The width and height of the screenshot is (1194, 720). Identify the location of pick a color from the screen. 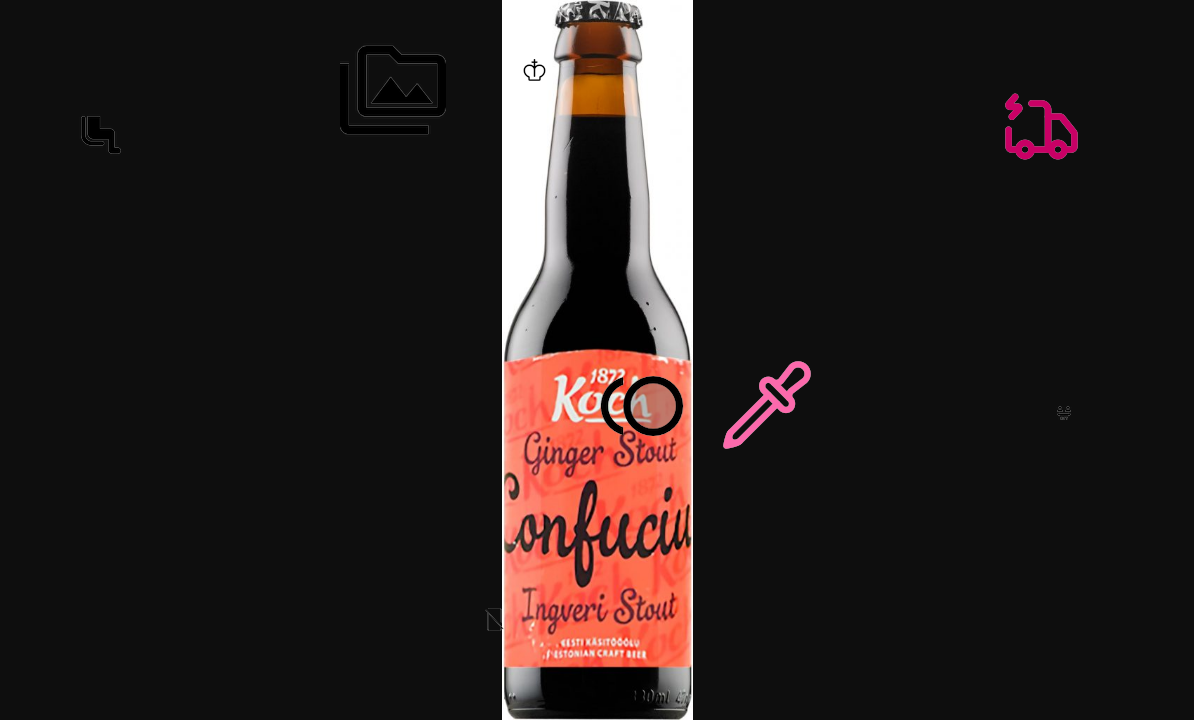
(767, 405).